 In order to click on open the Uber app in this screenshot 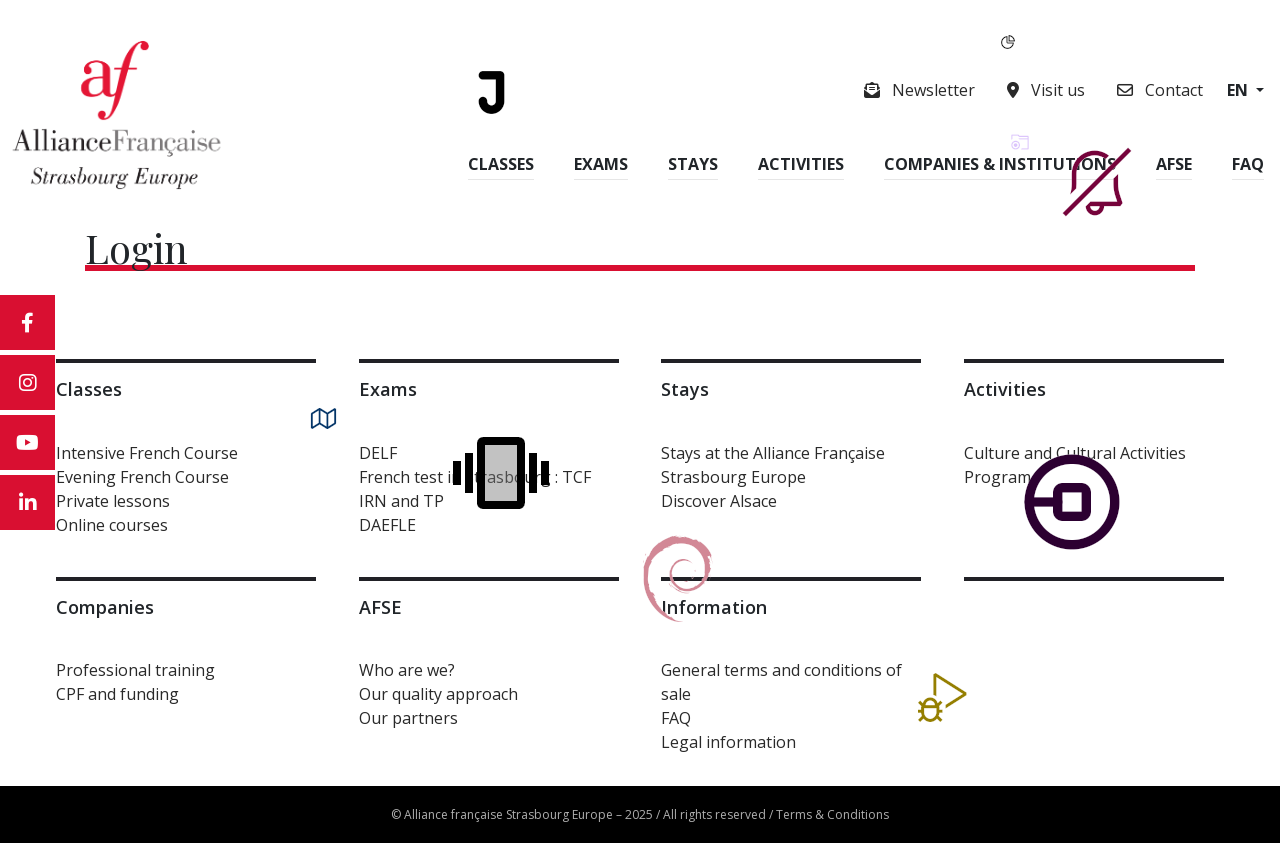, I will do `click(1072, 502)`.